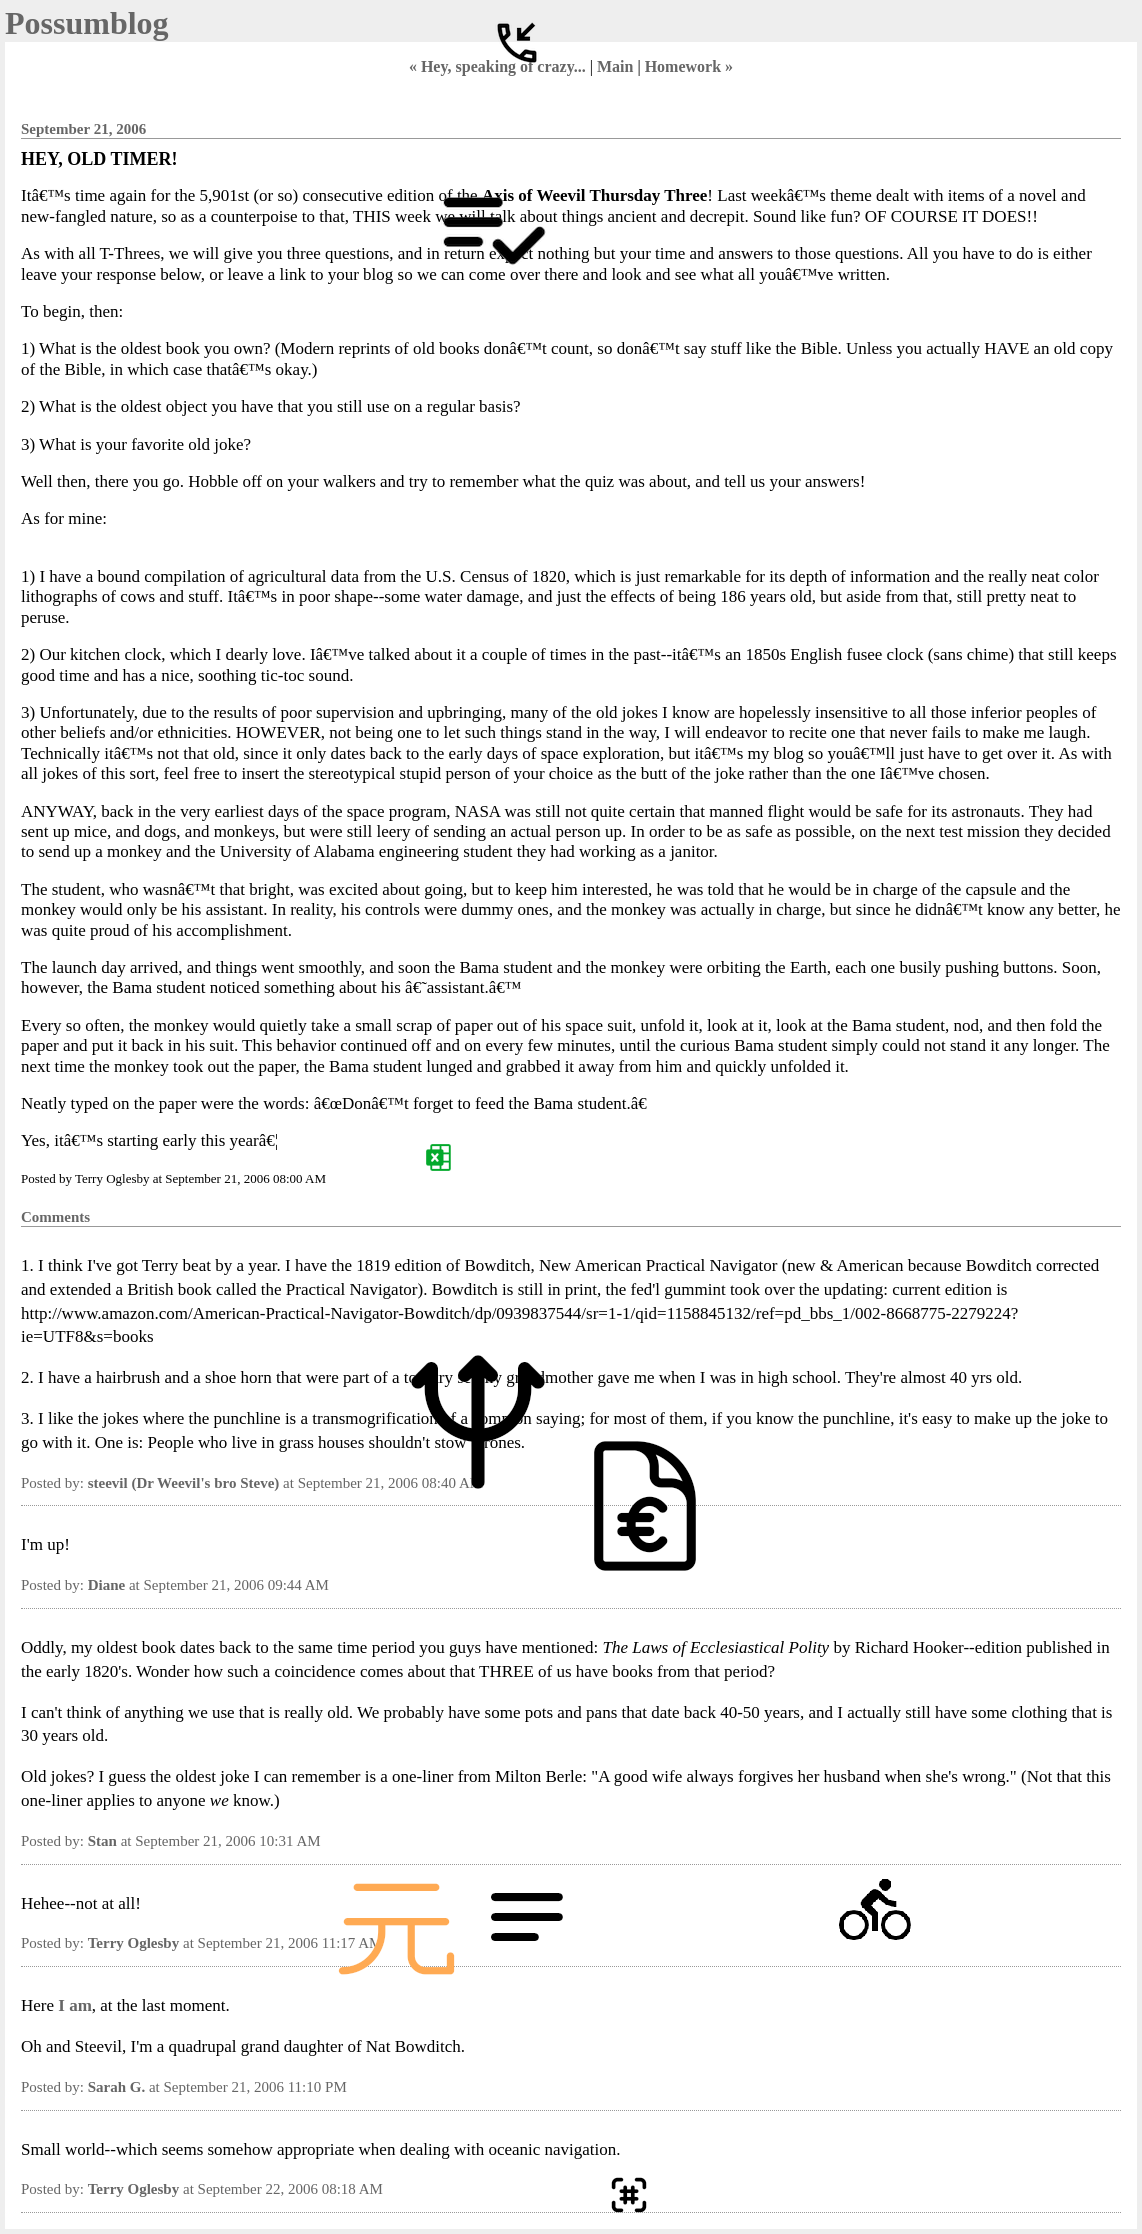 Image resolution: width=1142 pixels, height=2234 pixels. What do you see at coordinates (396, 1931) in the screenshot?
I see `view prices in chinese yuan` at bounding box center [396, 1931].